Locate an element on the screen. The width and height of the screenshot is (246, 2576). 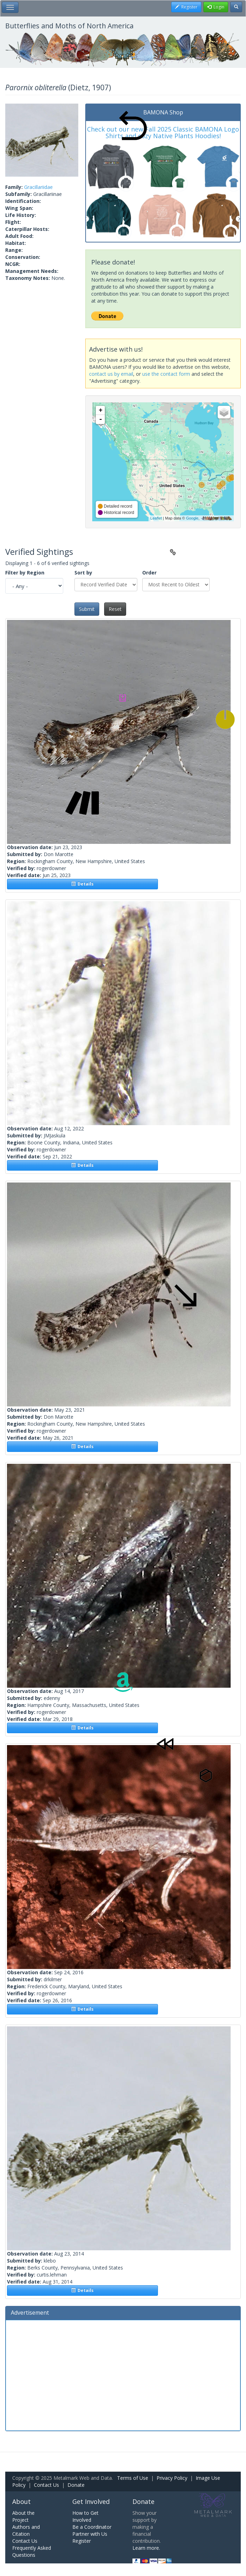
Make automation platform logo is located at coordinates (82, 803).